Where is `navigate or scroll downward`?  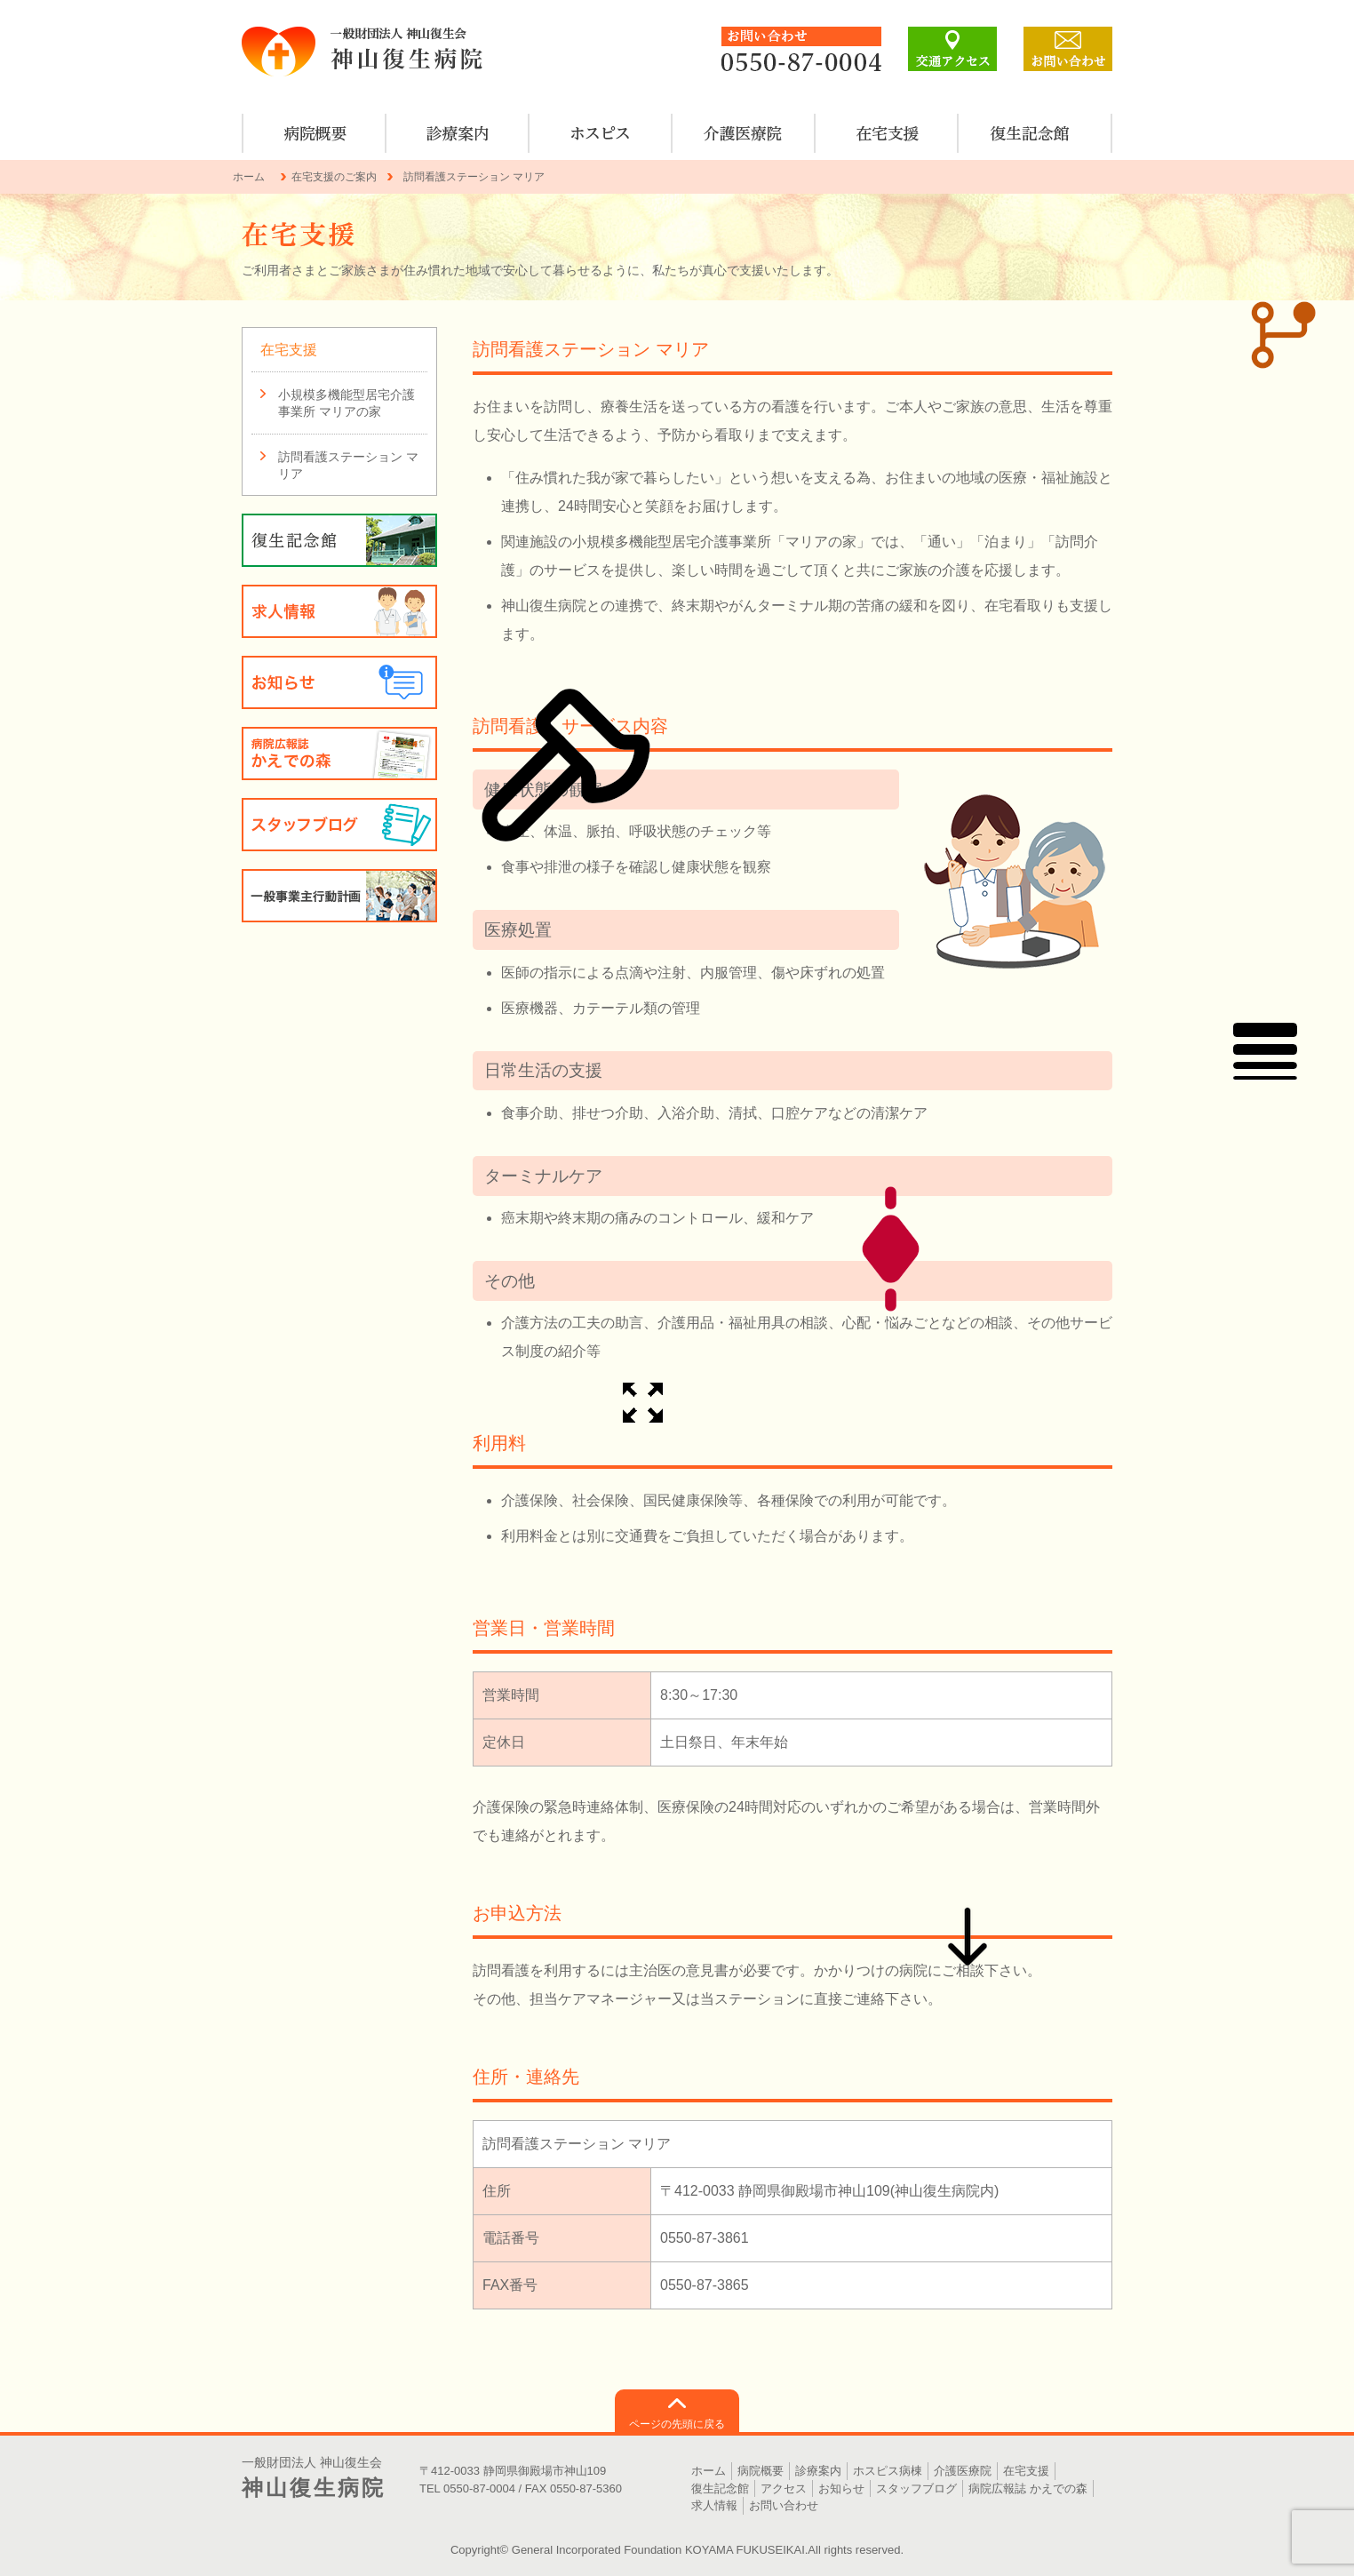 navigate or scroll downward is located at coordinates (968, 1937).